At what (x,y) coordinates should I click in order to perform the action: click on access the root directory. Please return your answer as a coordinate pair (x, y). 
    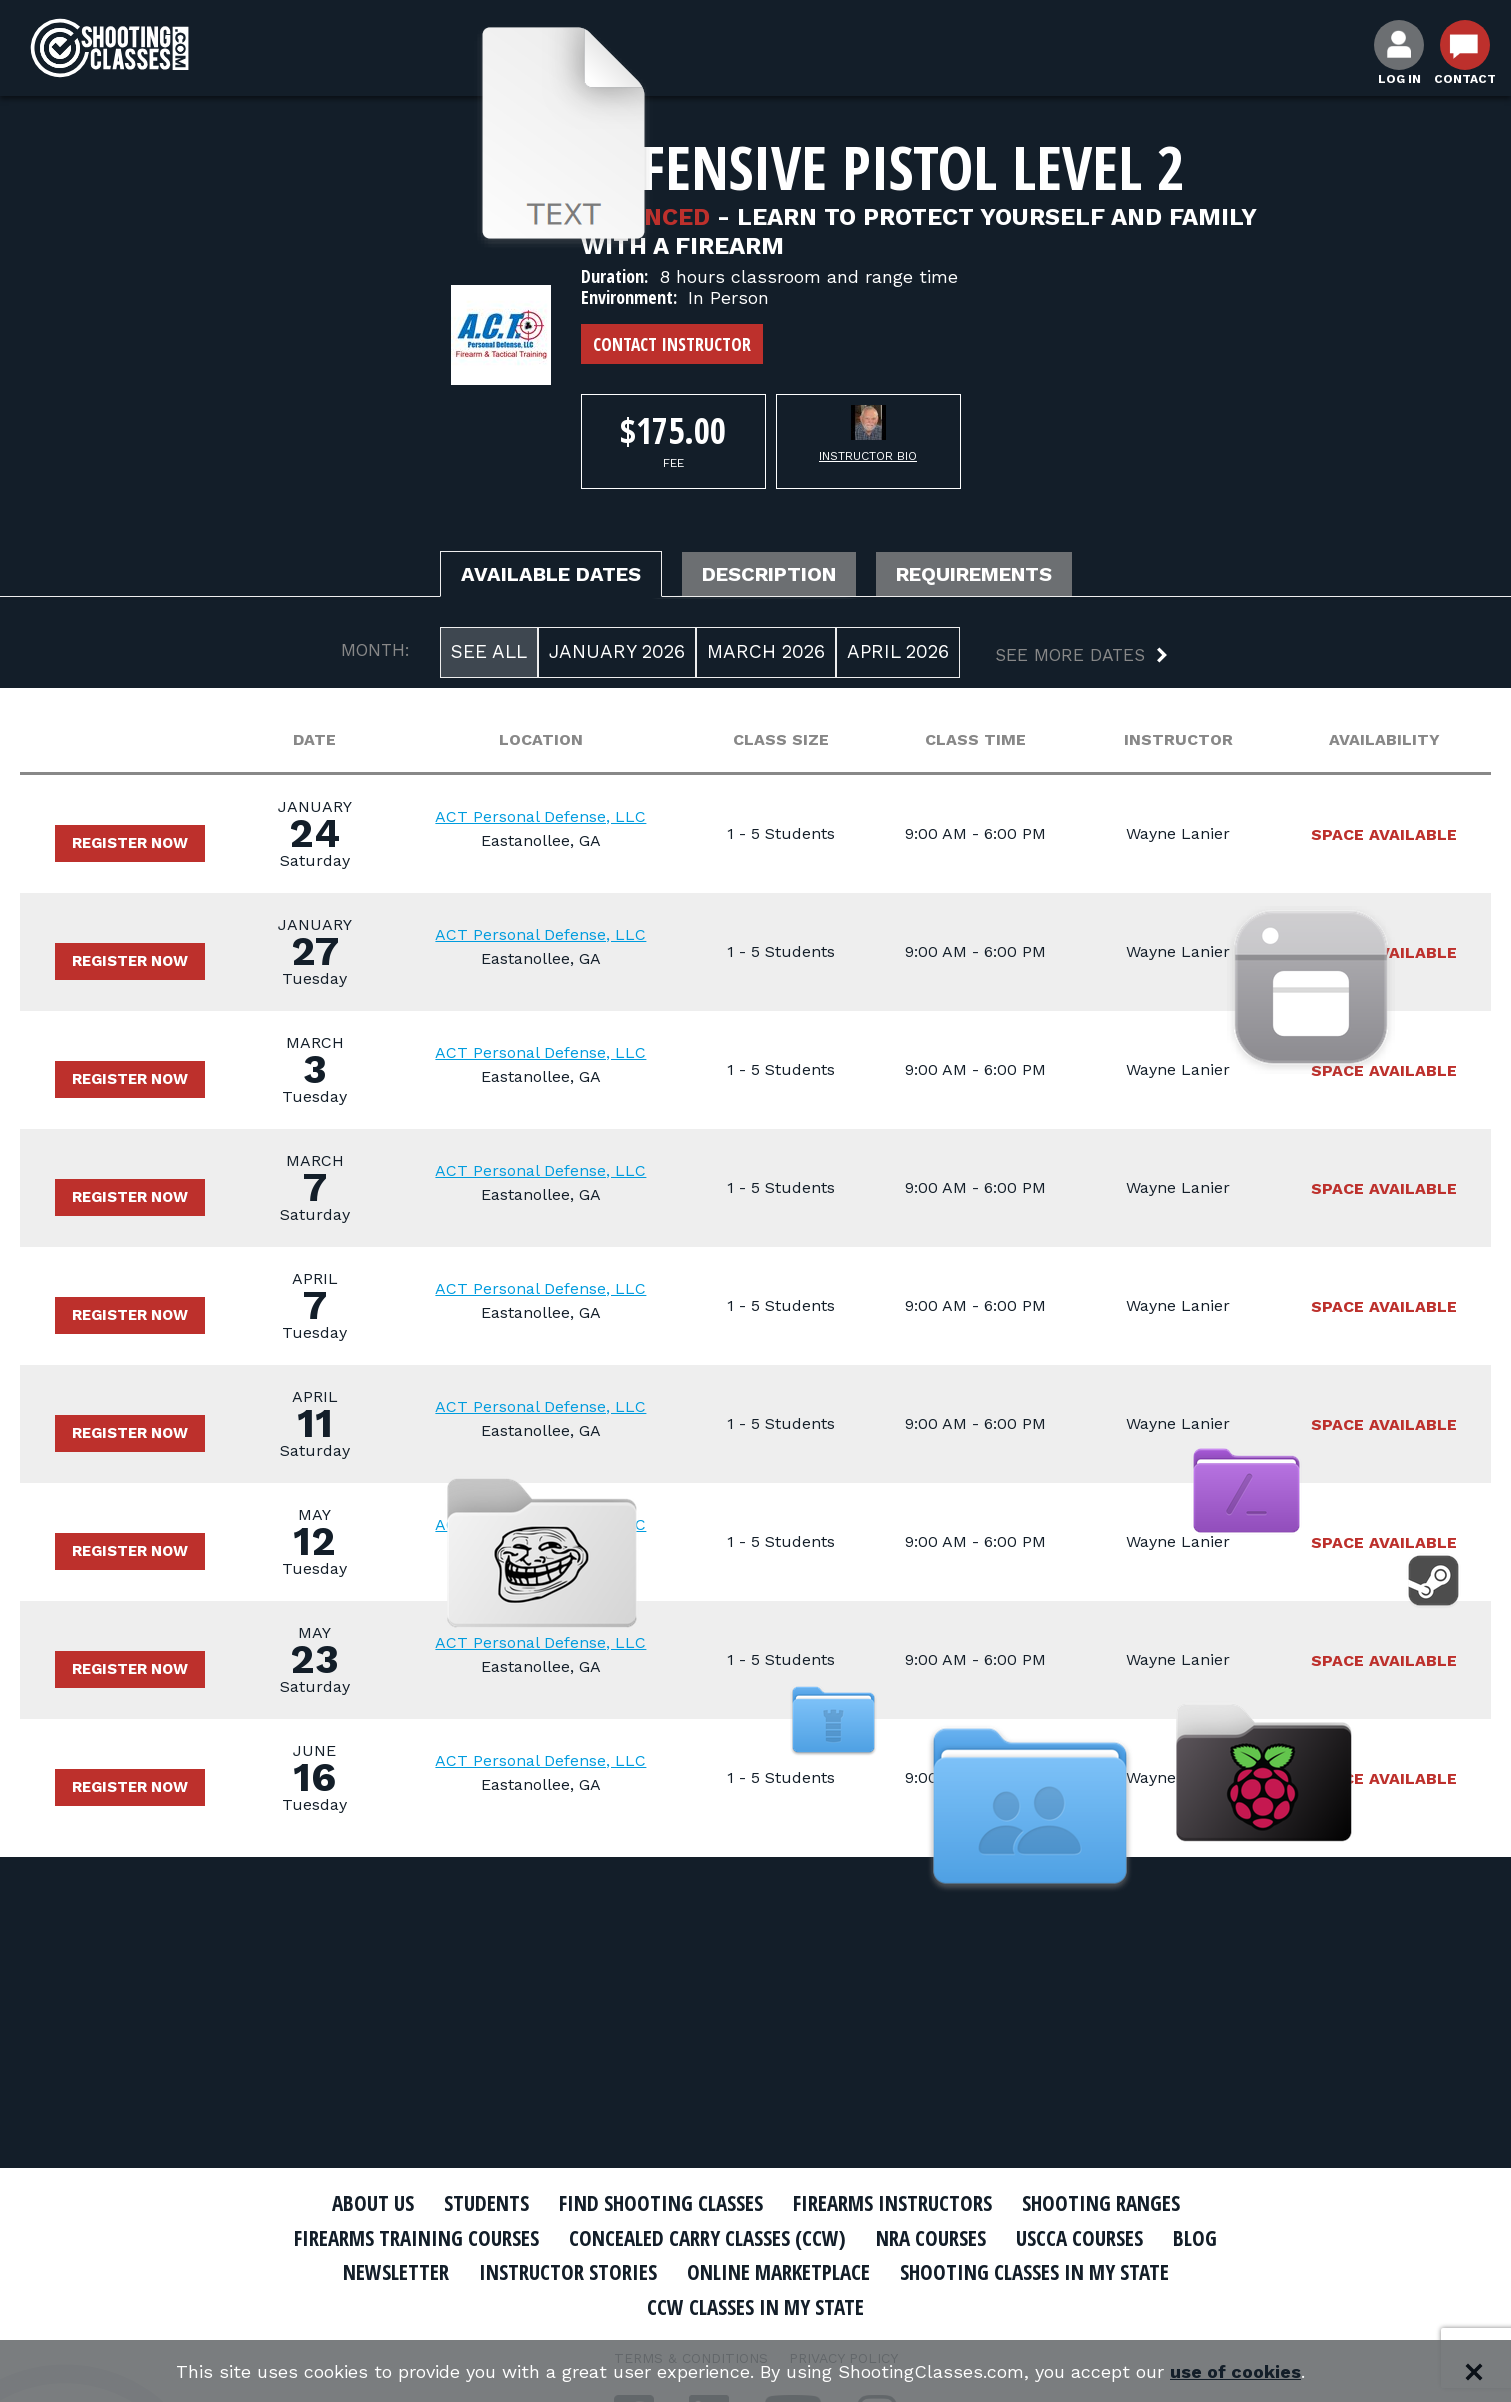
    Looking at the image, I should click on (1246, 1490).